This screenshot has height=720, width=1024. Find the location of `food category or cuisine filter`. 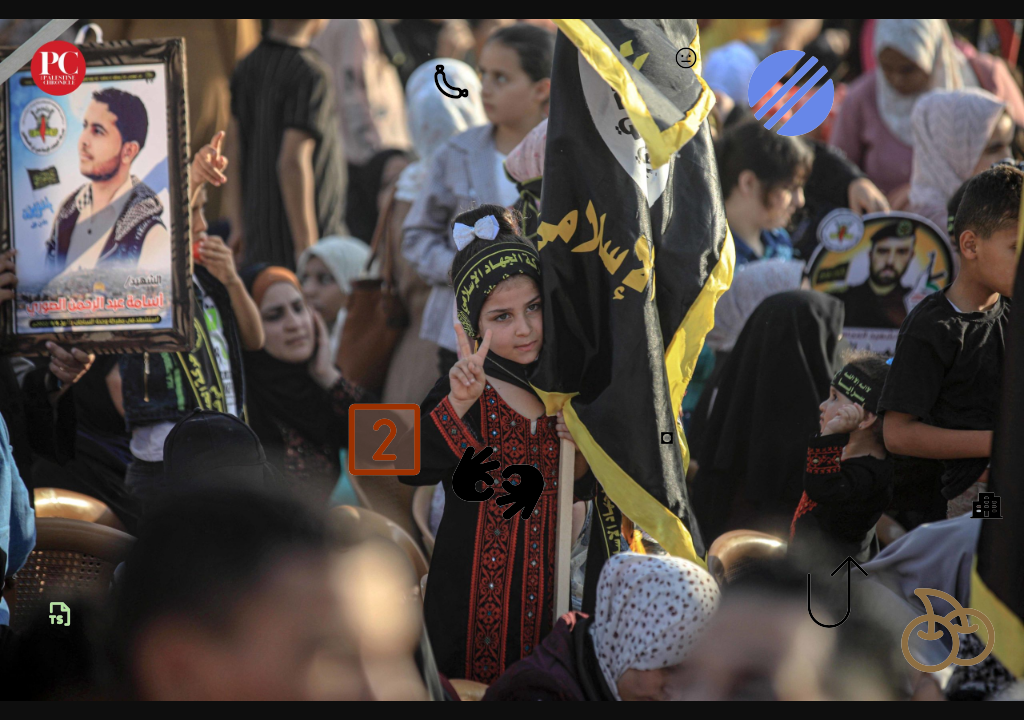

food category or cuisine filter is located at coordinates (450, 82).